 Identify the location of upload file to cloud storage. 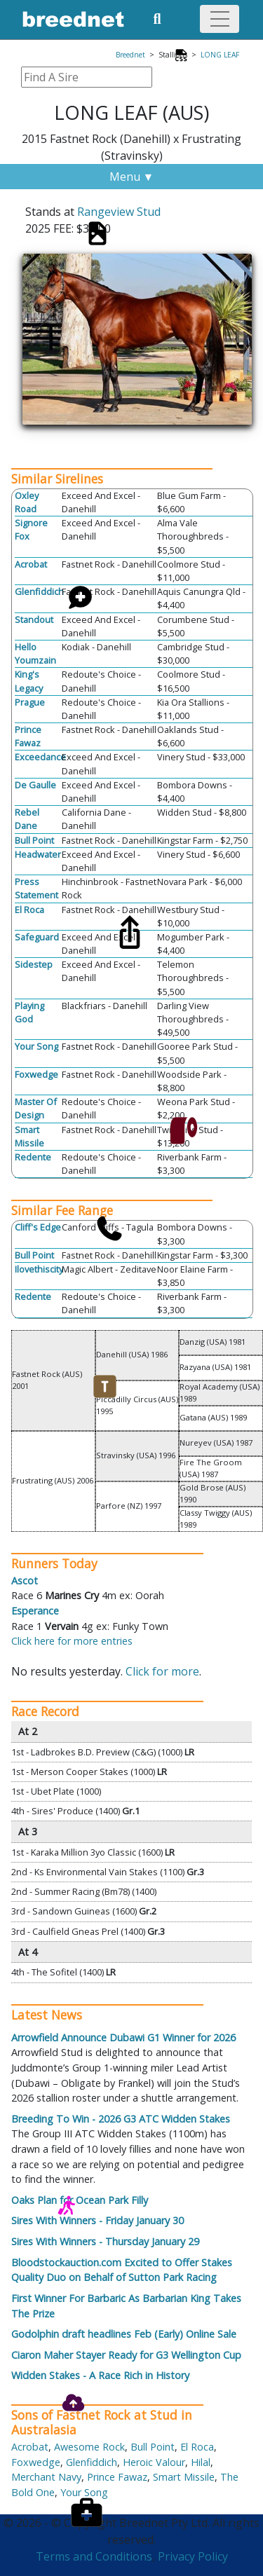
(73, 2402).